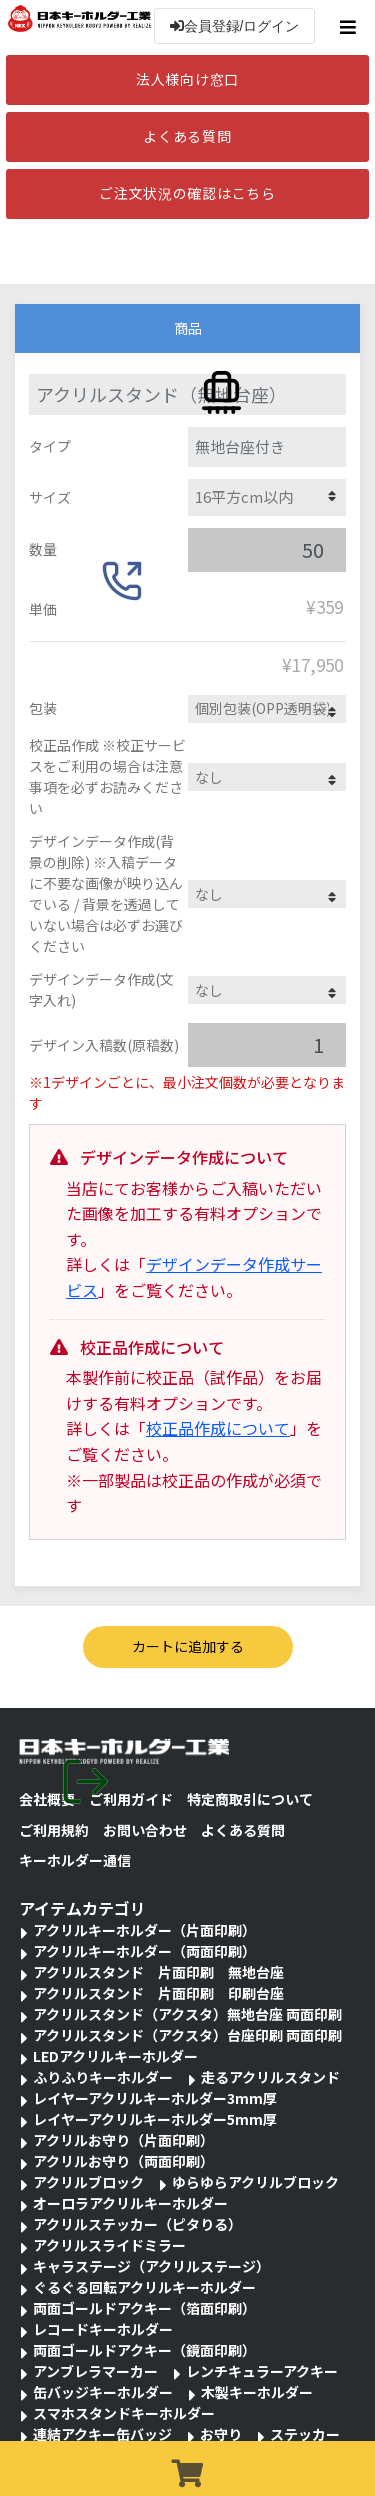 This screenshot has height=2496, width=375. I want to click on make an outgoing call, so click(122, 581).